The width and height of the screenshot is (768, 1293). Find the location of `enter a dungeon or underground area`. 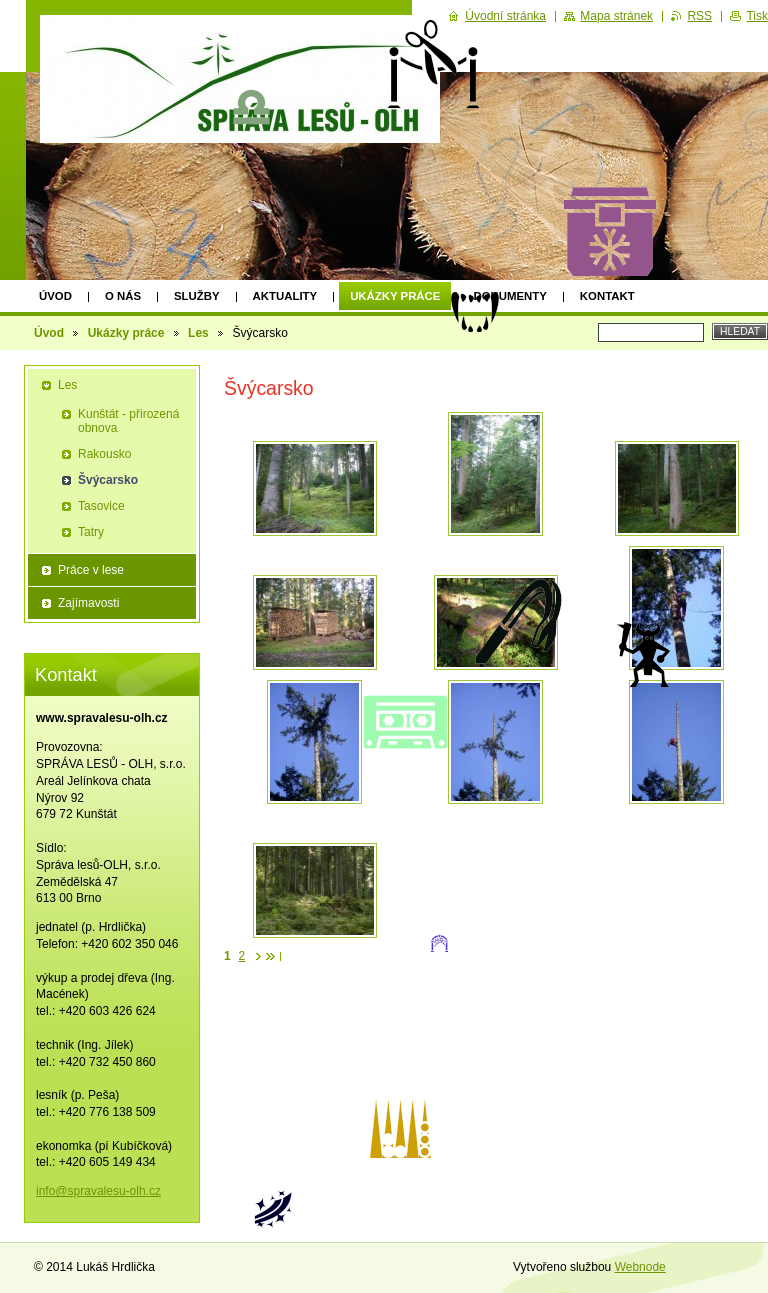

enter a dungeon or underground area is located at coordinates (439, 943).